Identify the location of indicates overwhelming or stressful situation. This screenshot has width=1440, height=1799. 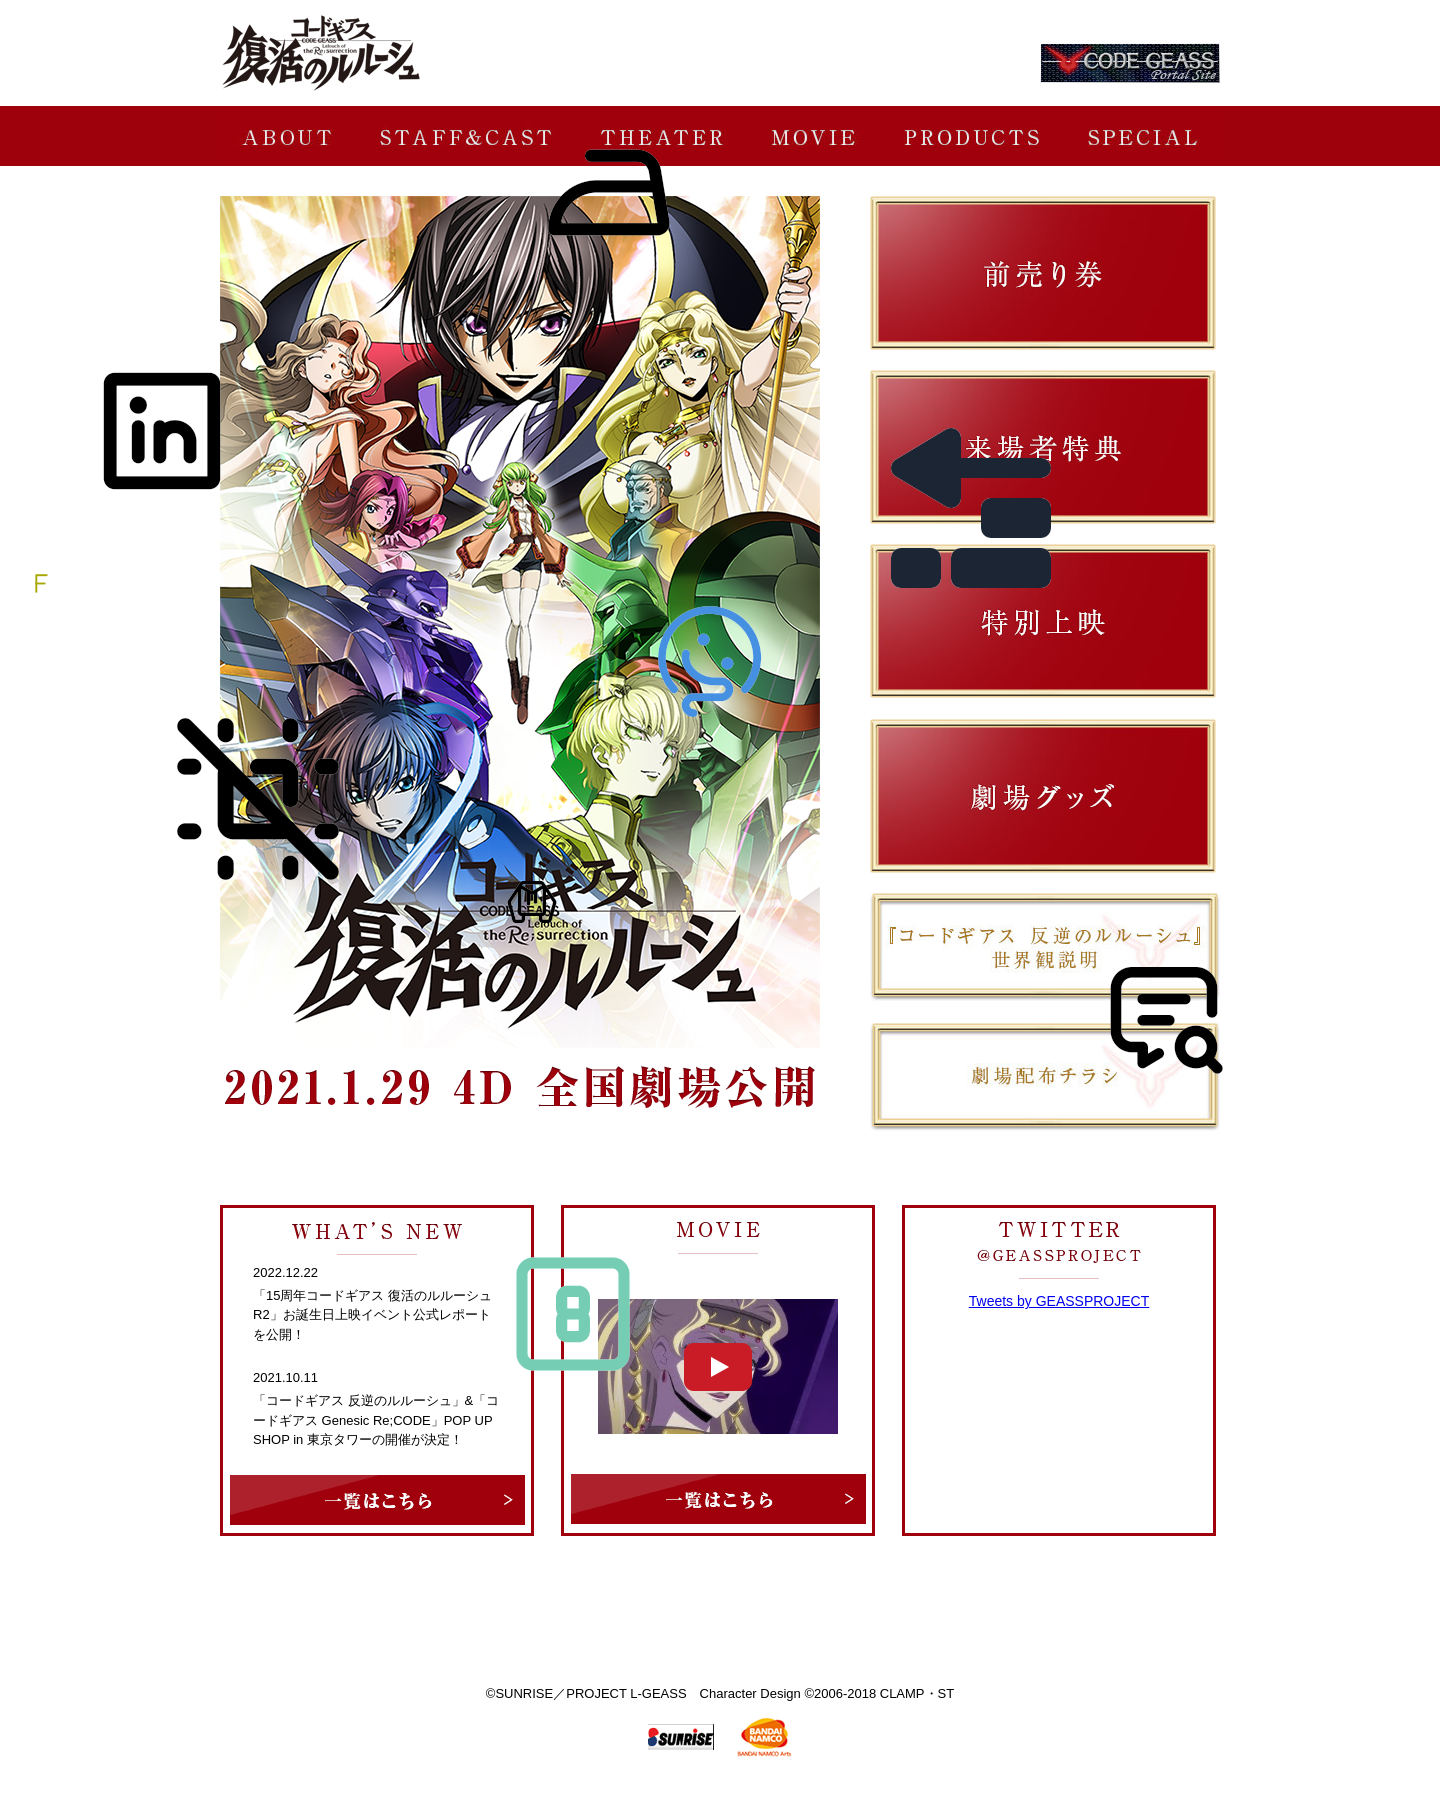
(709, 657).